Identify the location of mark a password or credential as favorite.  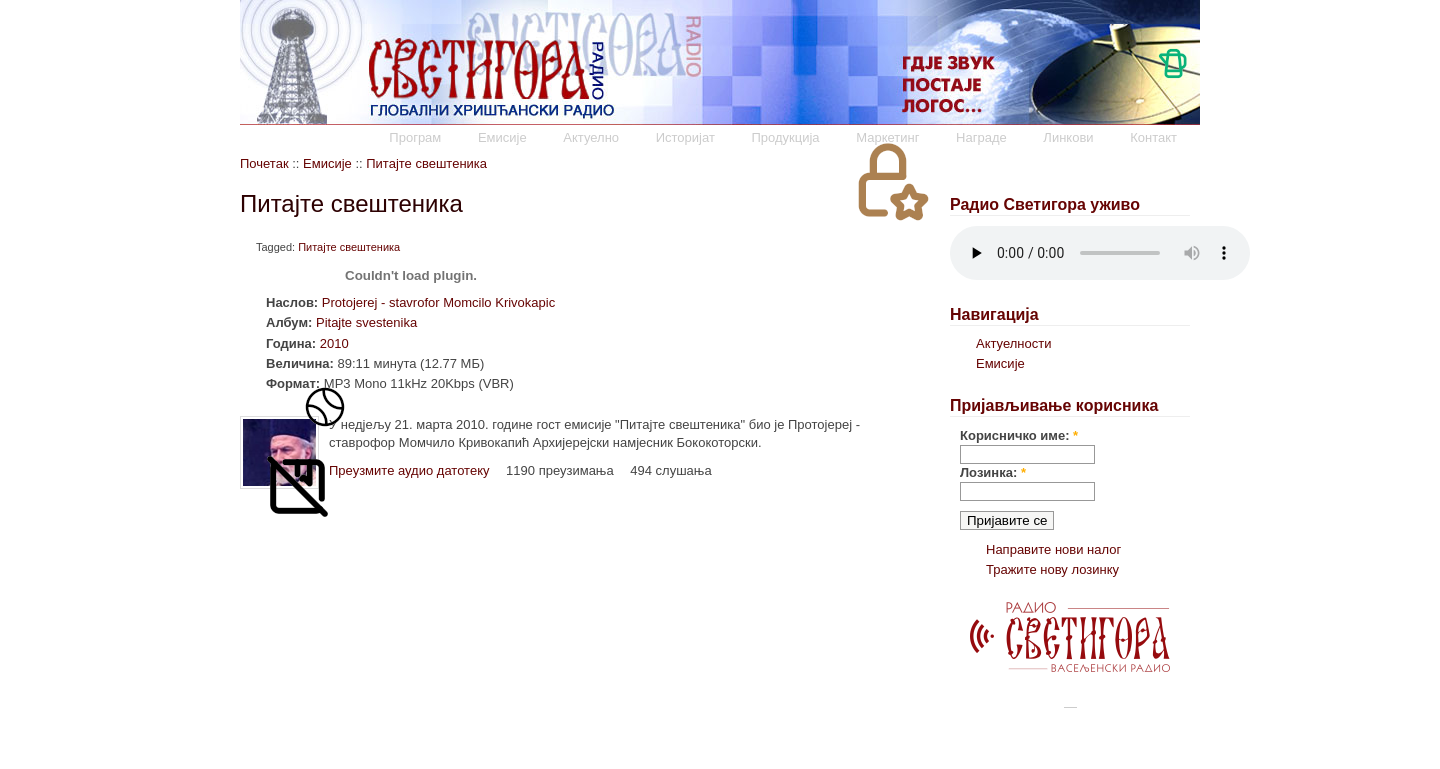
(888, 180).